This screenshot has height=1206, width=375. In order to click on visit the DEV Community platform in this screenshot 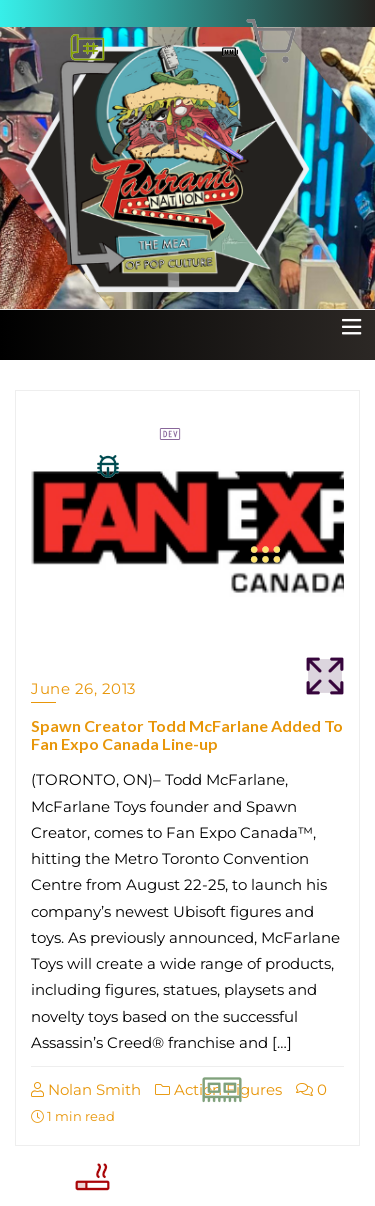, I will do `click(170, 434)`.